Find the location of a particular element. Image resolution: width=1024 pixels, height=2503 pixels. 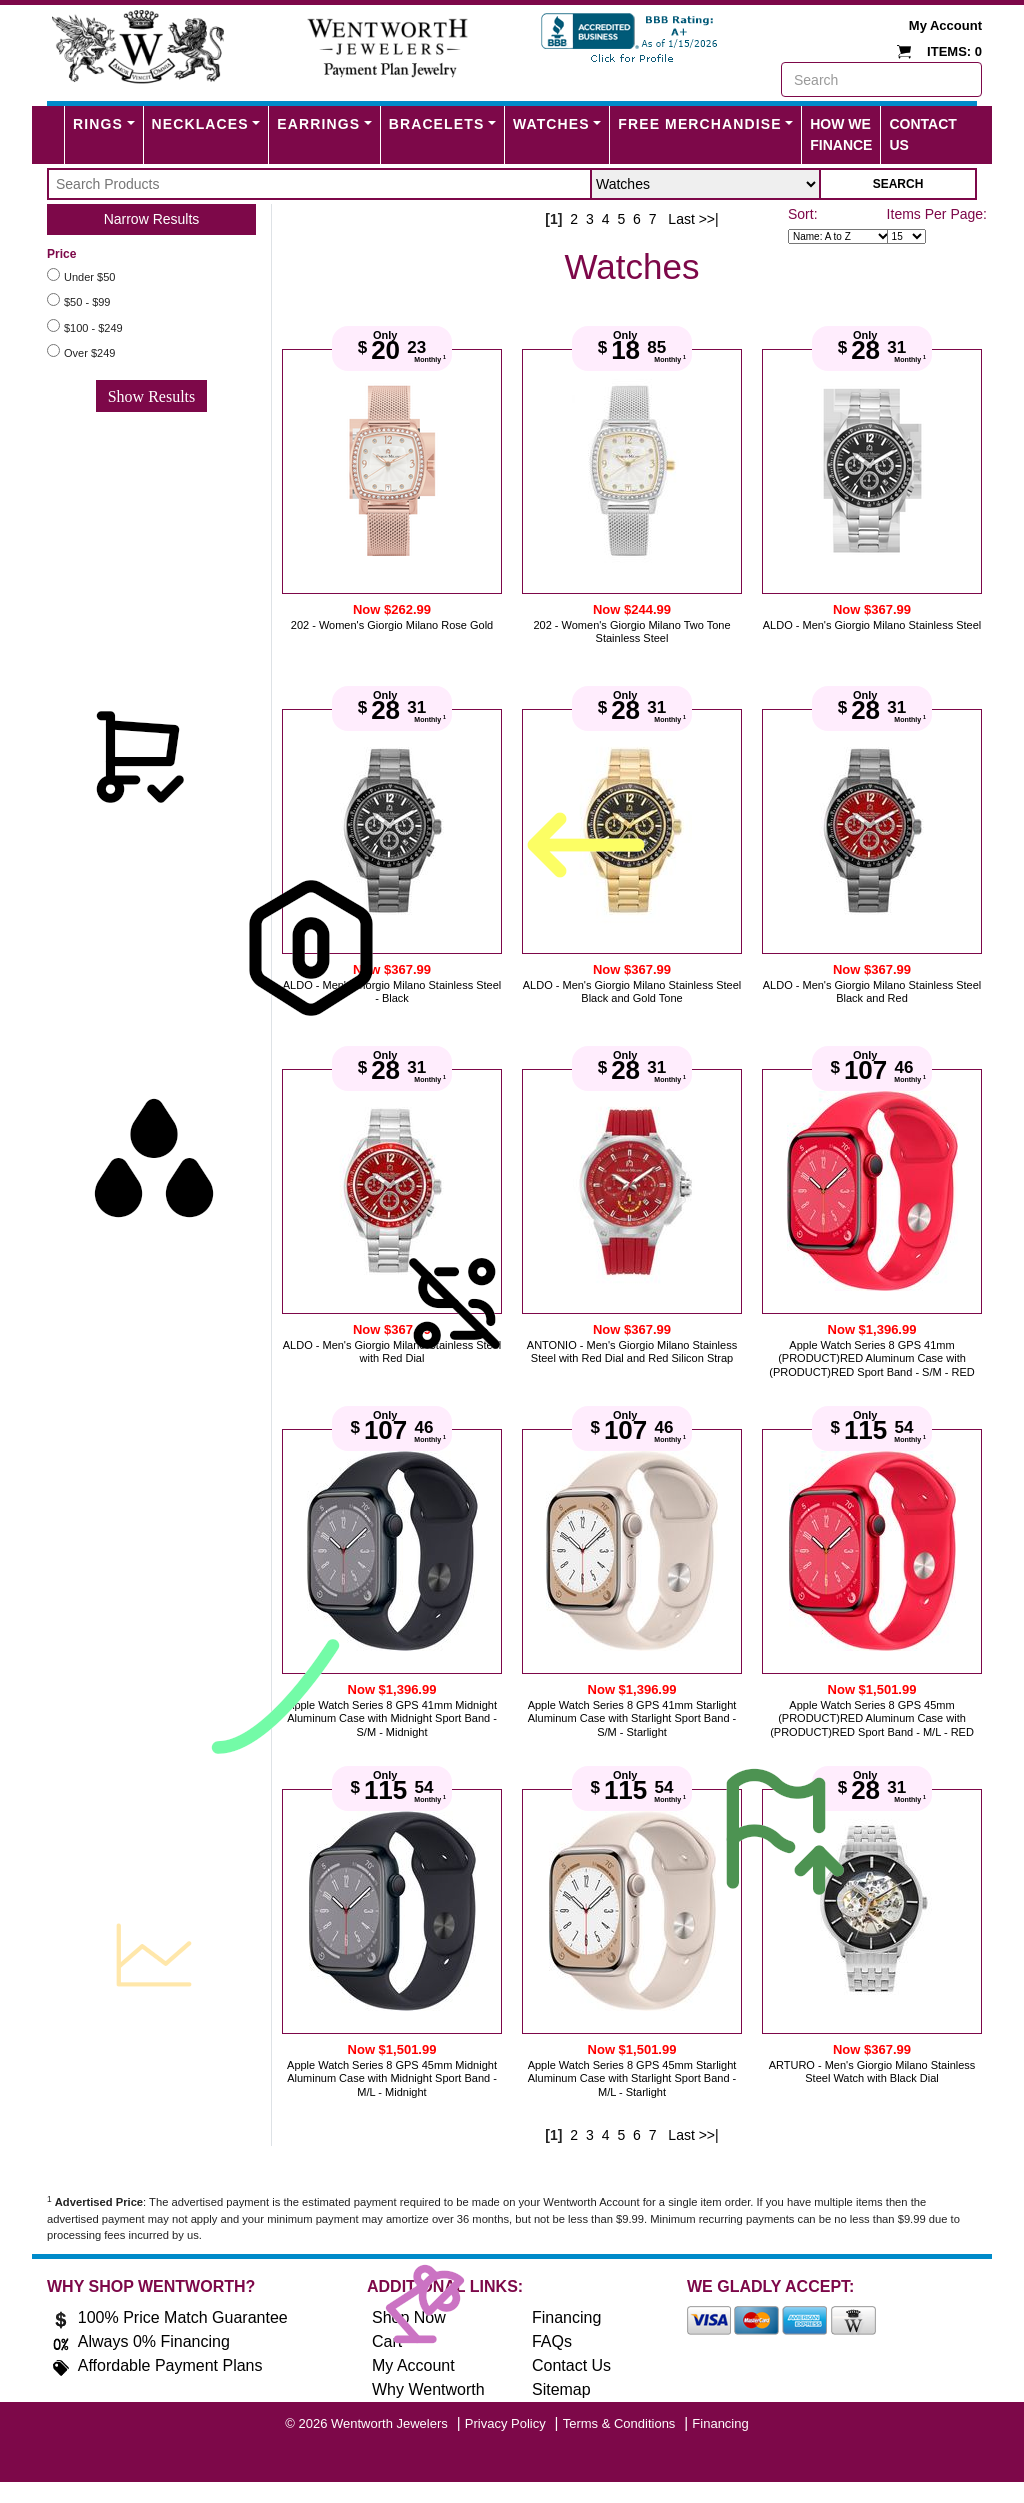

indicates an "O" option or category in a hexagonal badge is located at coordinates (311, 948).